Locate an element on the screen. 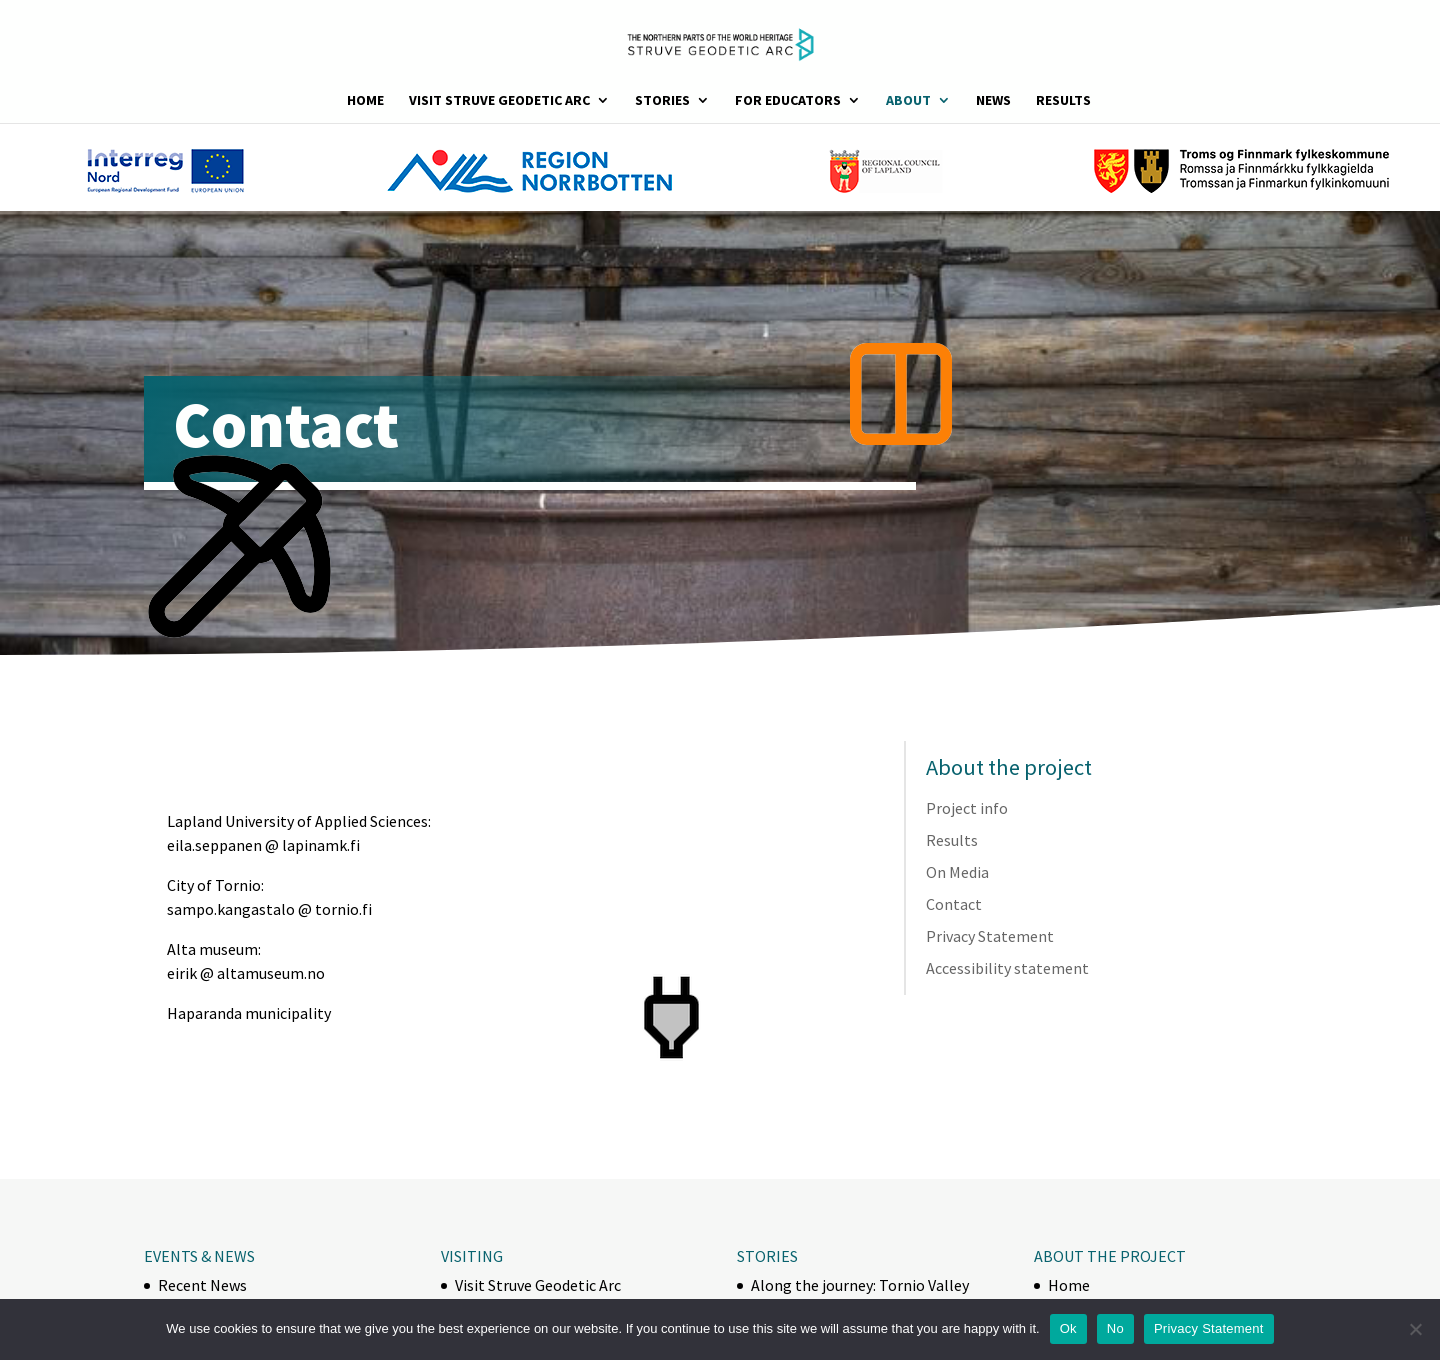 This screenshot has height=1360, width=1440. switch to column view layout is located at coordinates (901, 394).